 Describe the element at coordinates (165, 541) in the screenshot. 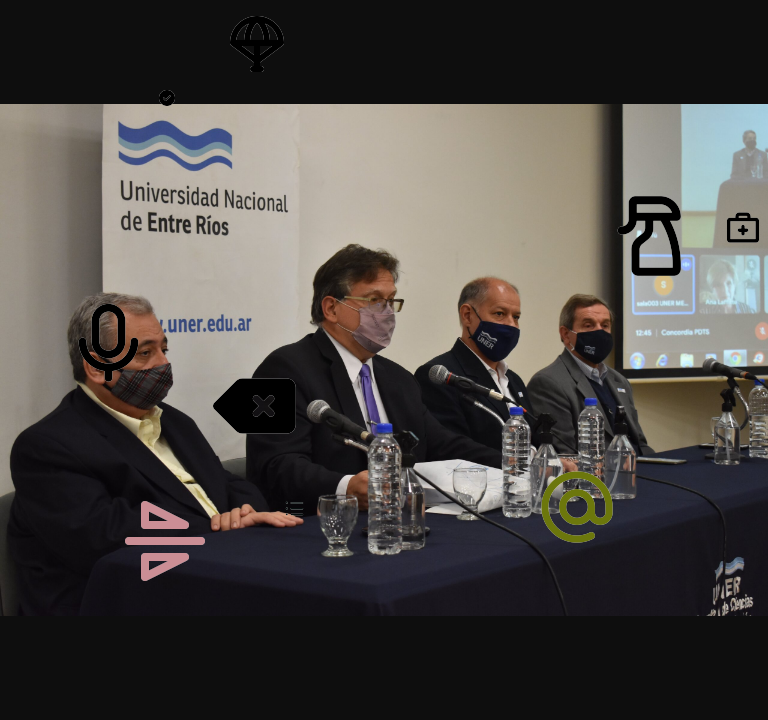

I see `flip image horizontally` at that location.